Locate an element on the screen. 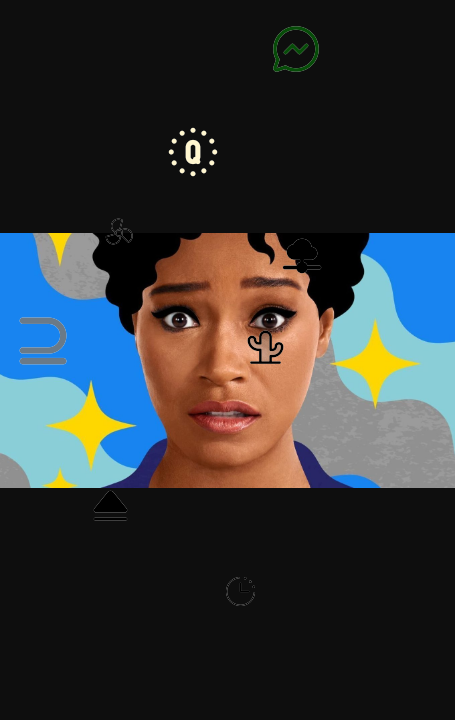 The image size is (455, 720). eject media or removable disk is located at coordinates (110, 507).